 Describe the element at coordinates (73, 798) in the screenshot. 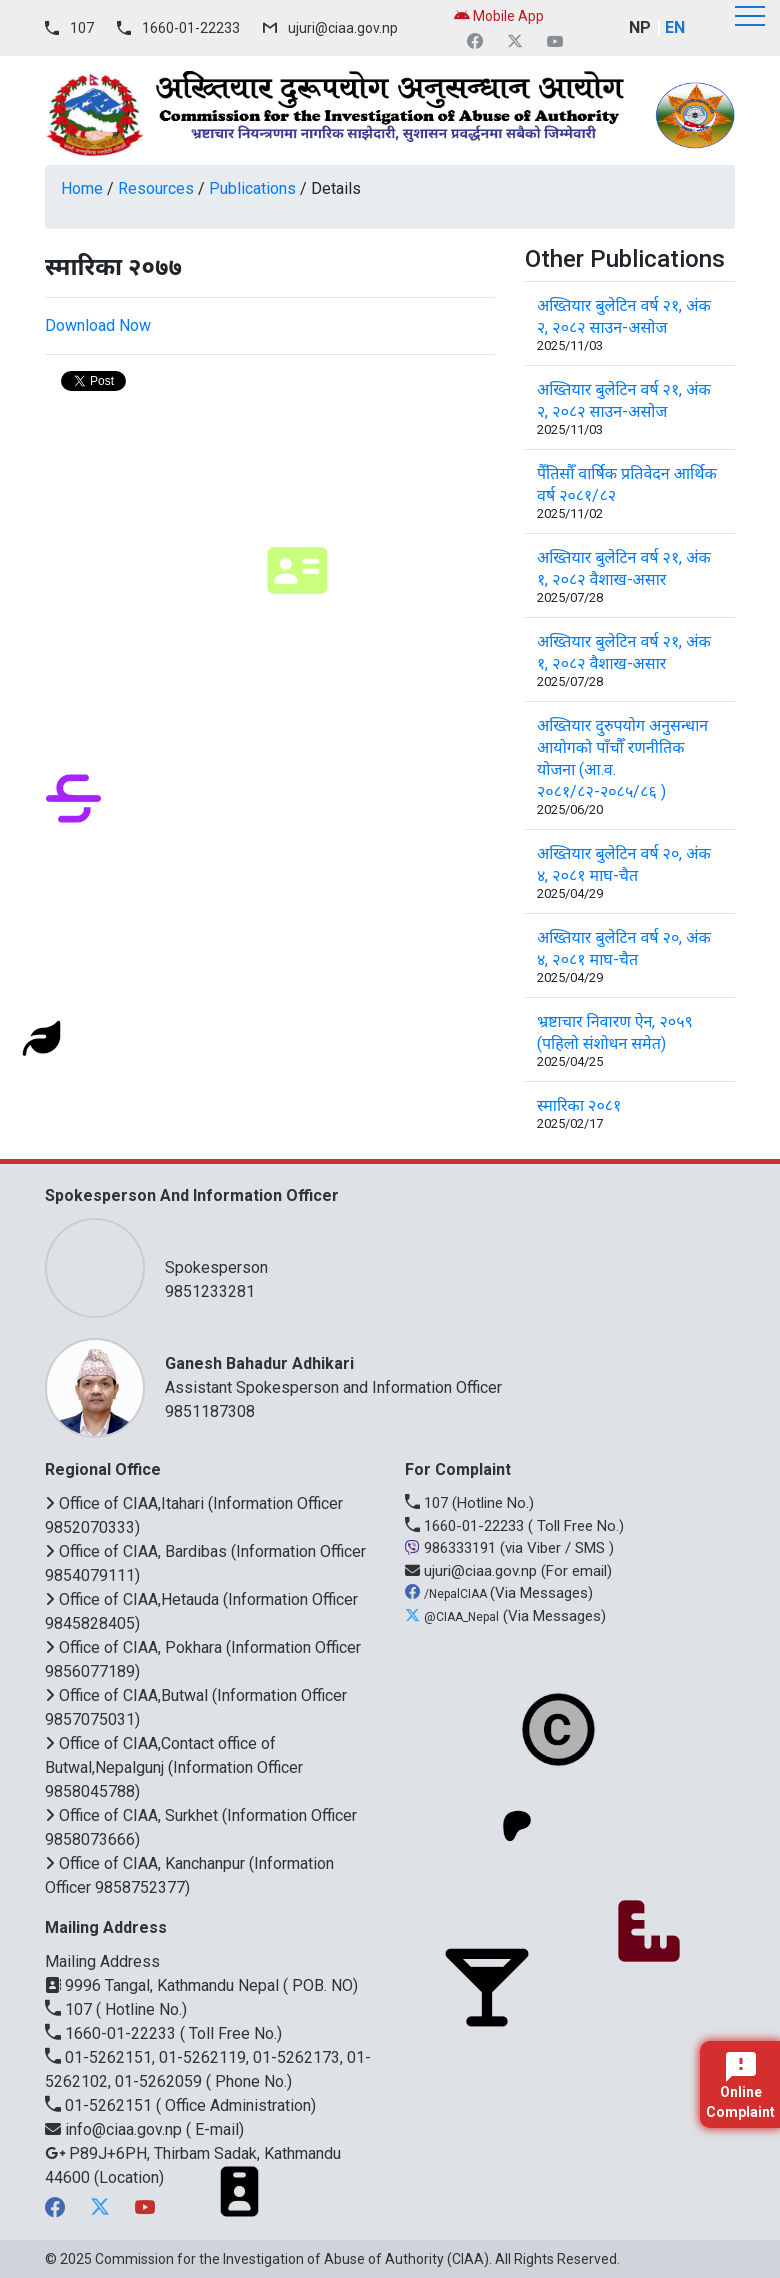

I see `apply strikethrough formatting to selected text` at that location.